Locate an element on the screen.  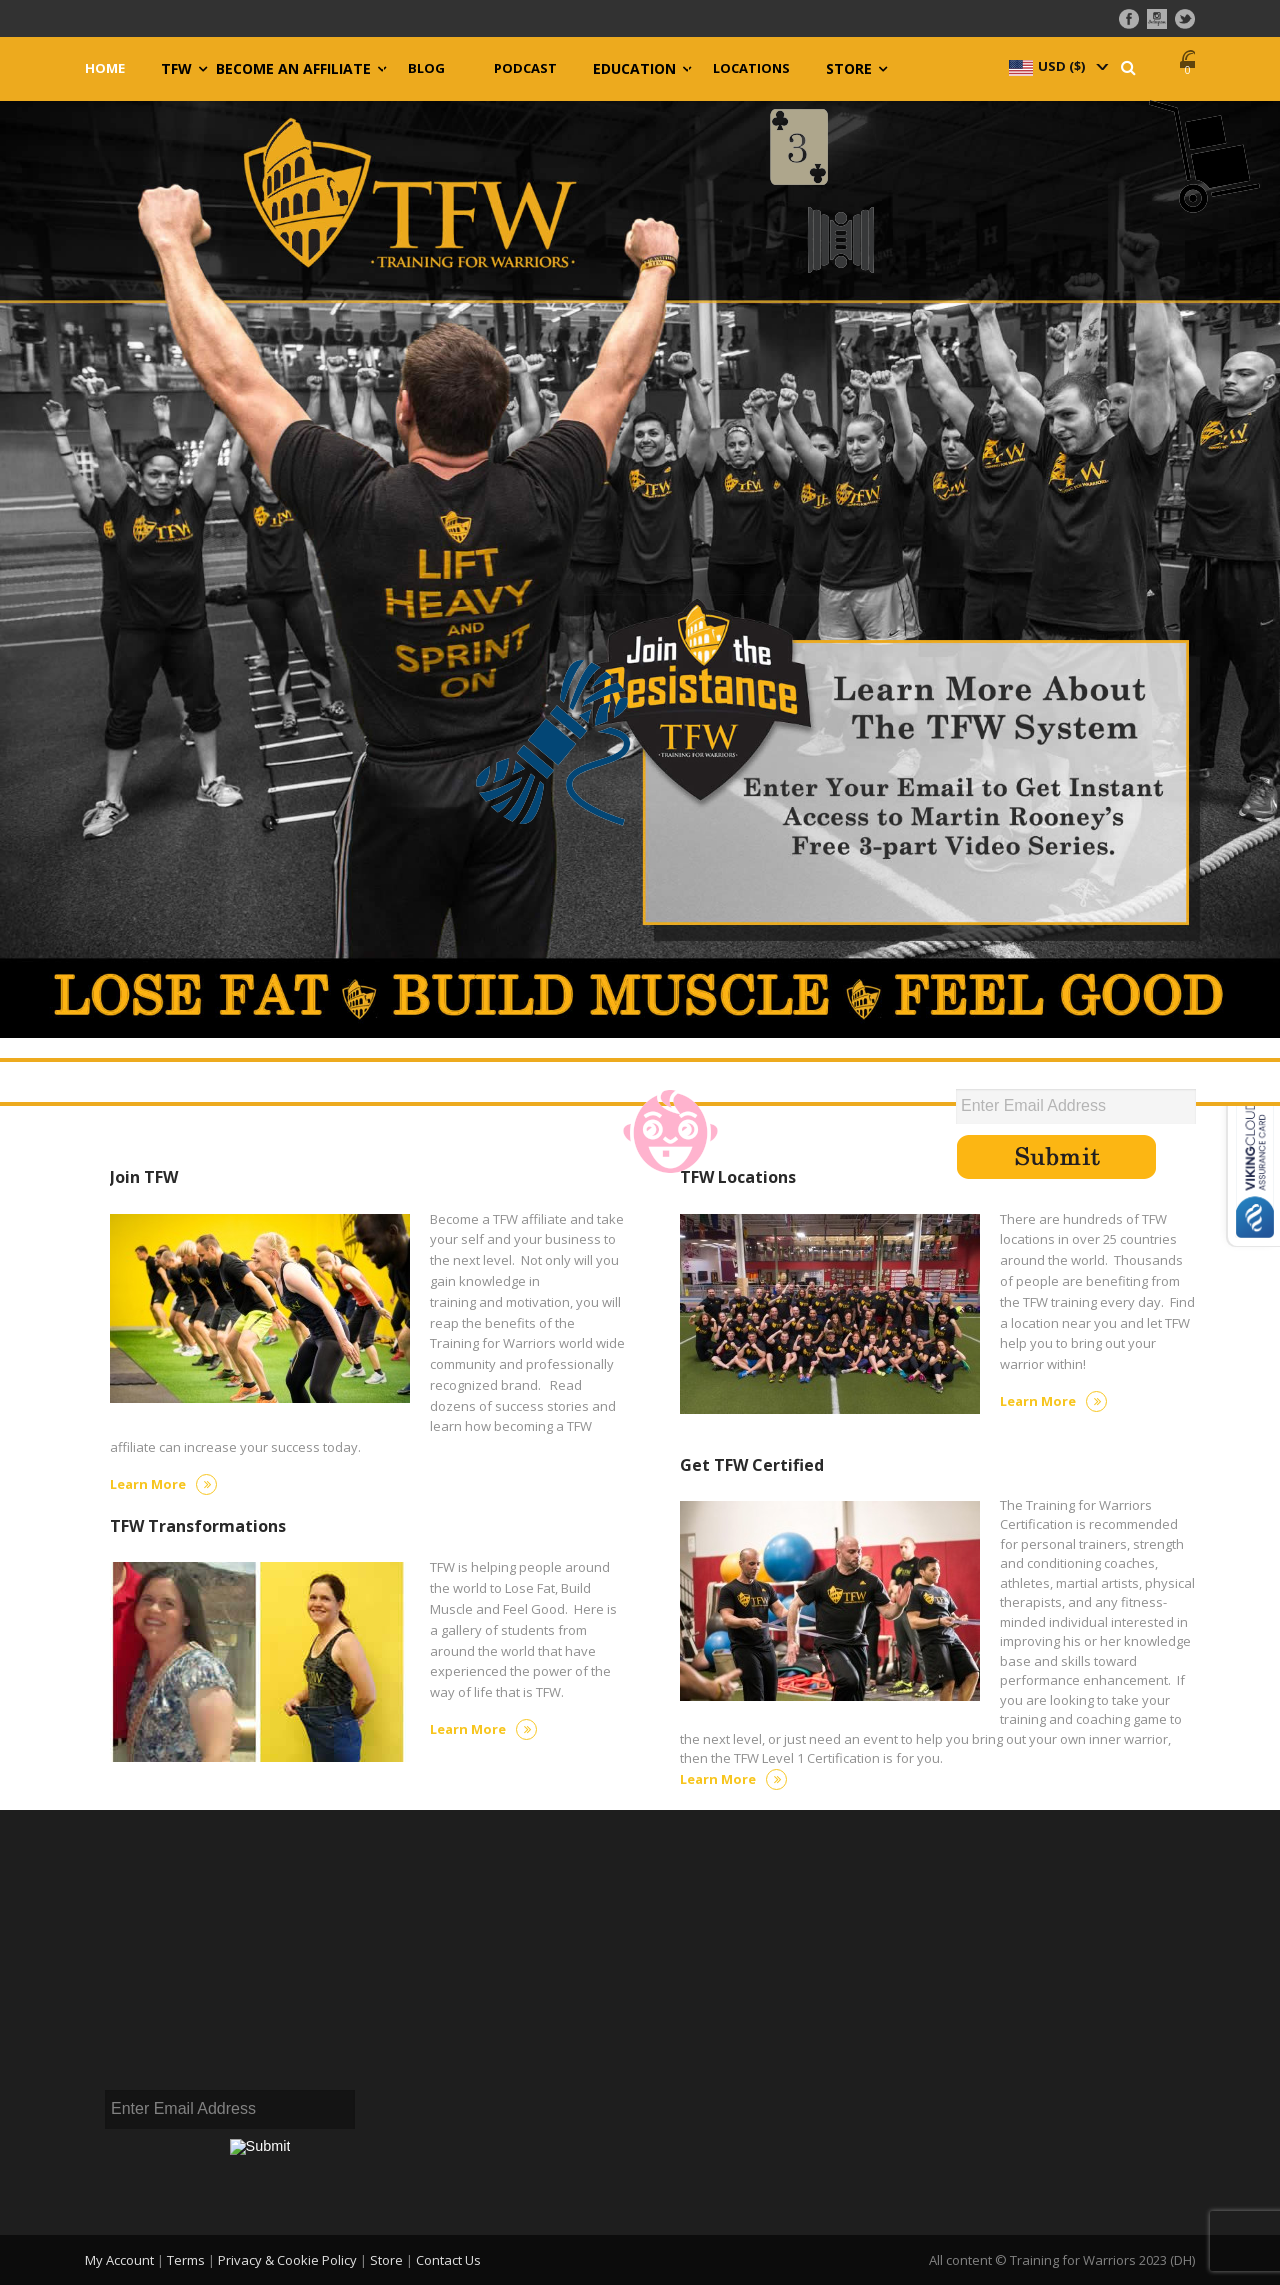
access parenting or baby-related features is located at coordinates (670, 1131).